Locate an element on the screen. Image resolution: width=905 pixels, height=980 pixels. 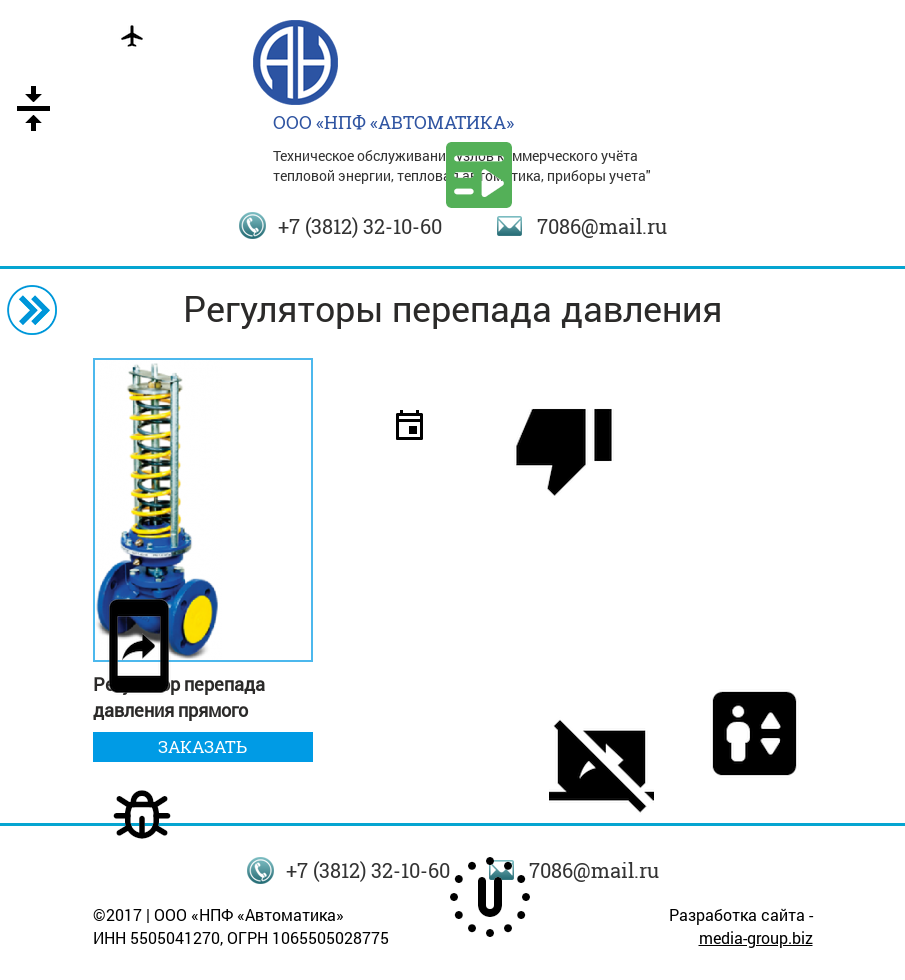
dislike or downvote content is located at coordinates (564, 448).